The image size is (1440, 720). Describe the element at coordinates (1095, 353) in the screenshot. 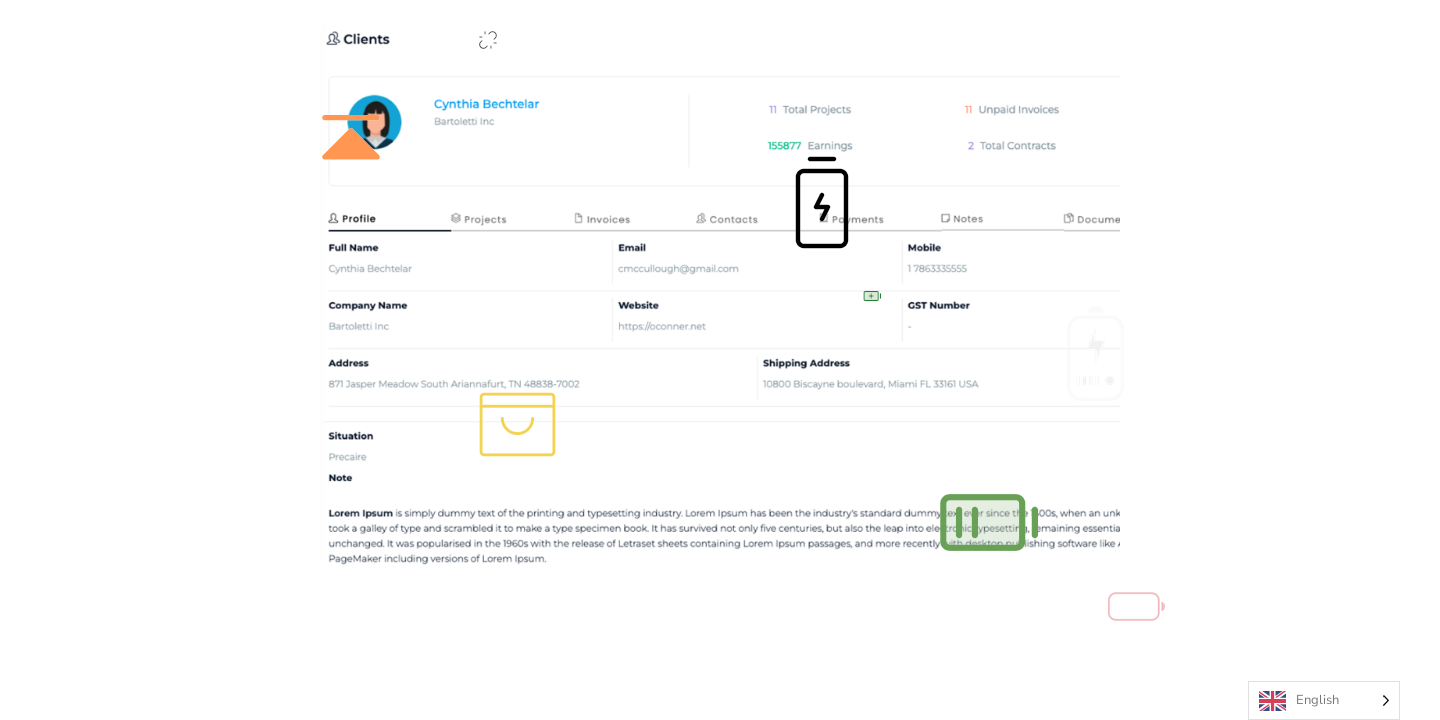

I see `battery connected to uninterruptible power supply (UPS)` at that location.